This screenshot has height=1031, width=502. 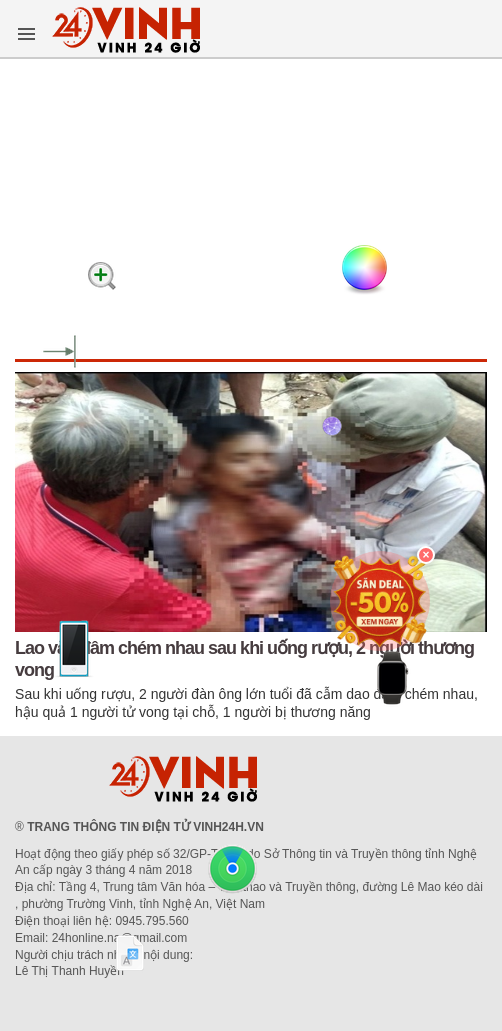 I want to click on zoom in on the current view, so click(x=102, y=276).